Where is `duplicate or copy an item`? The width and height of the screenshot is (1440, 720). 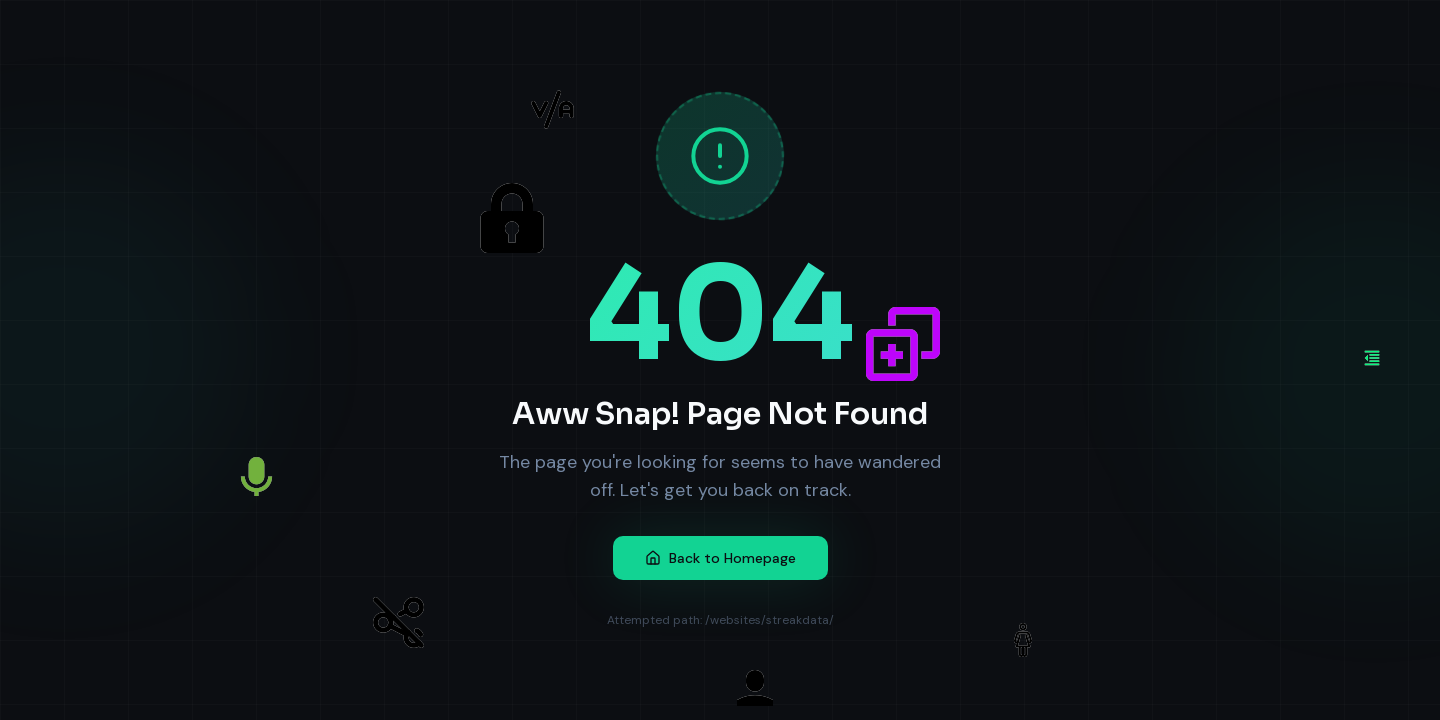 duplicate or copy an item is located at coordinates (903, 344).